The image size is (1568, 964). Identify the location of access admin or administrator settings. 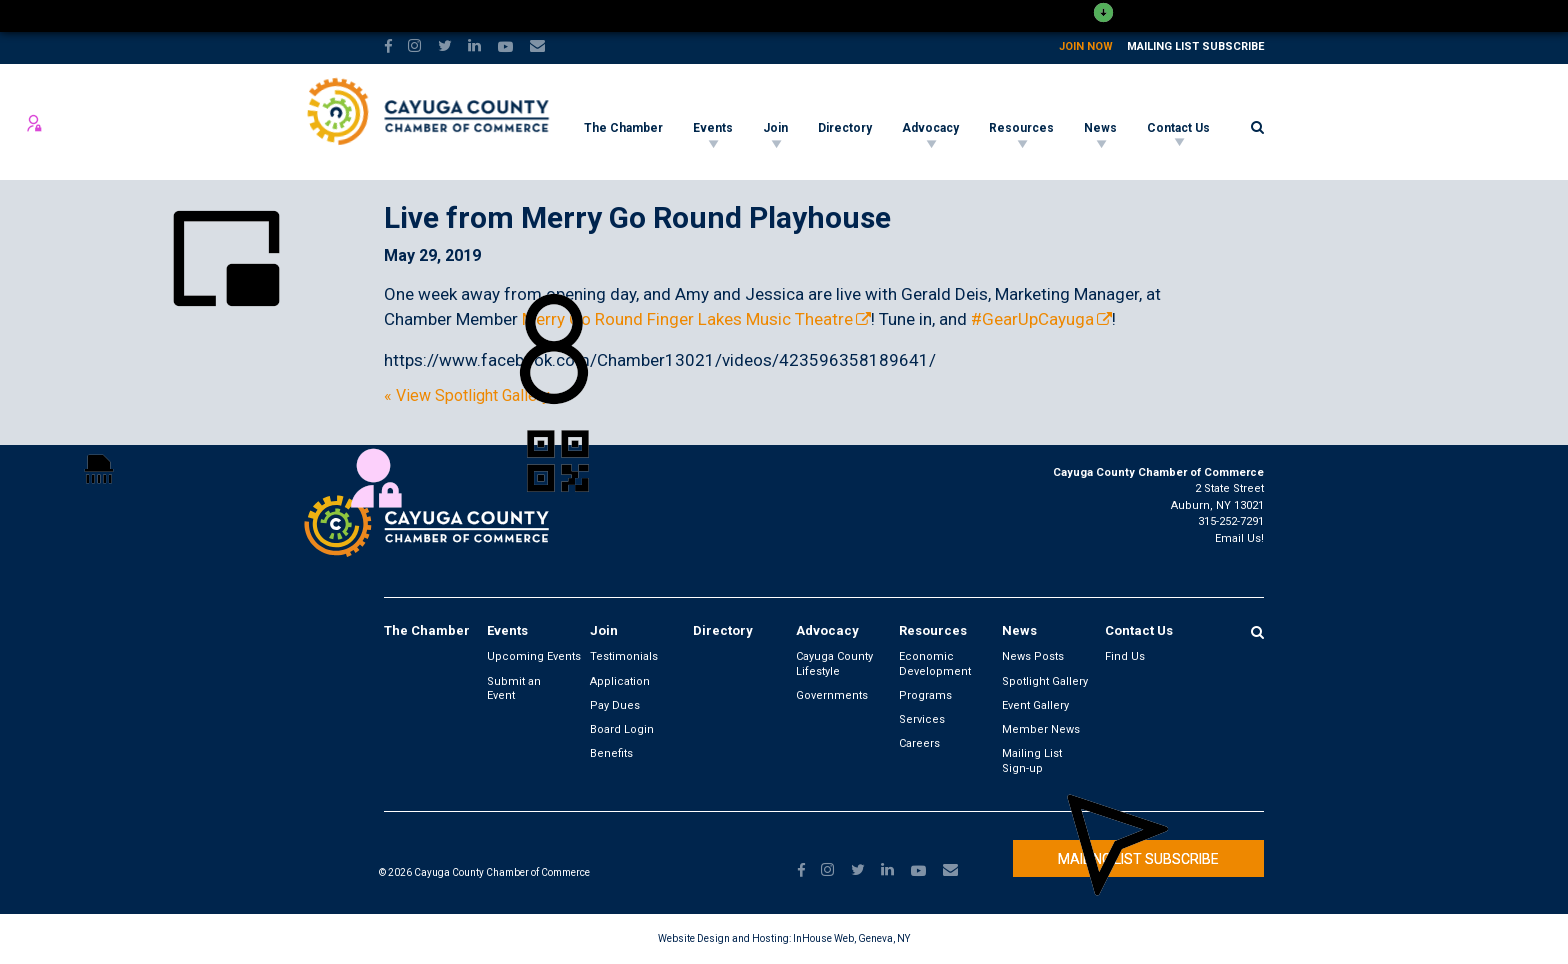
(373, 479).